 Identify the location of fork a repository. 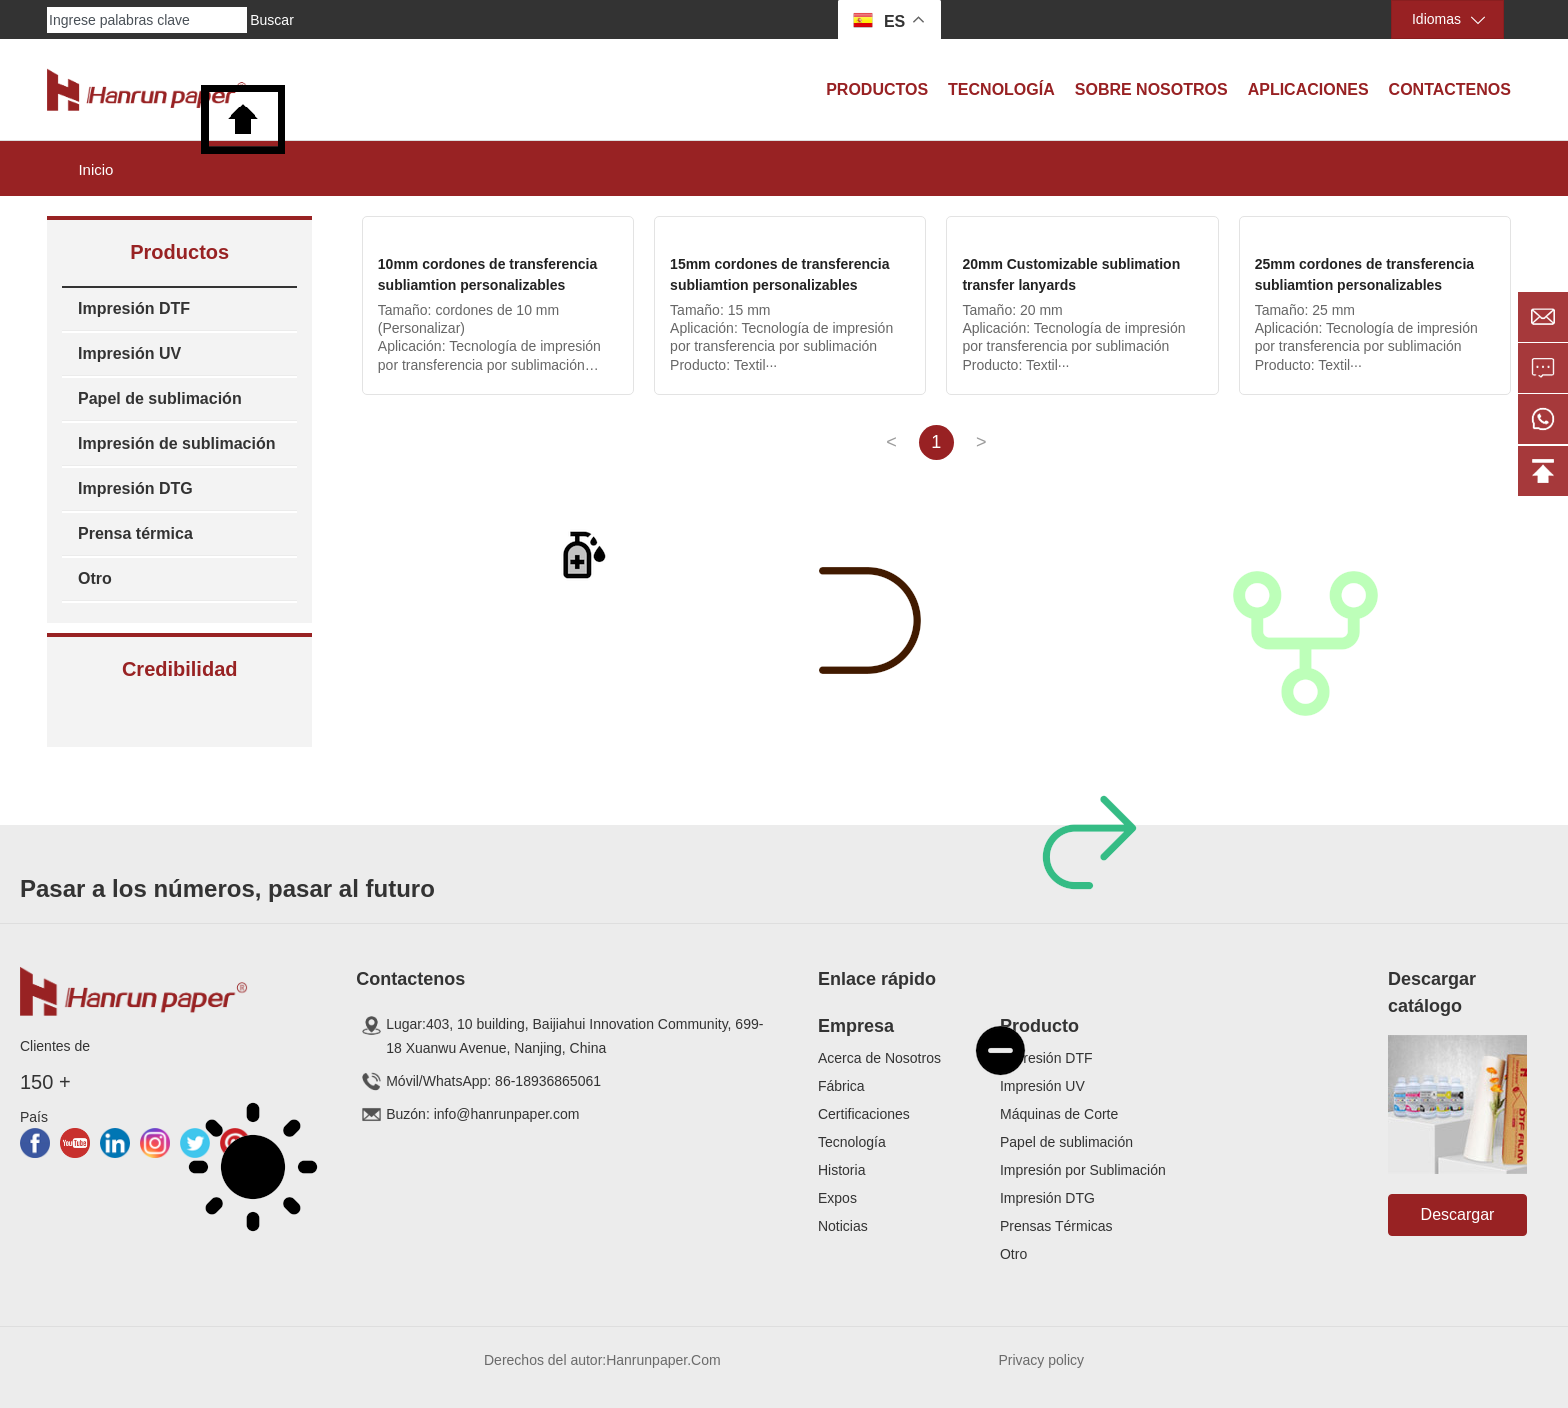
(1305, 643).